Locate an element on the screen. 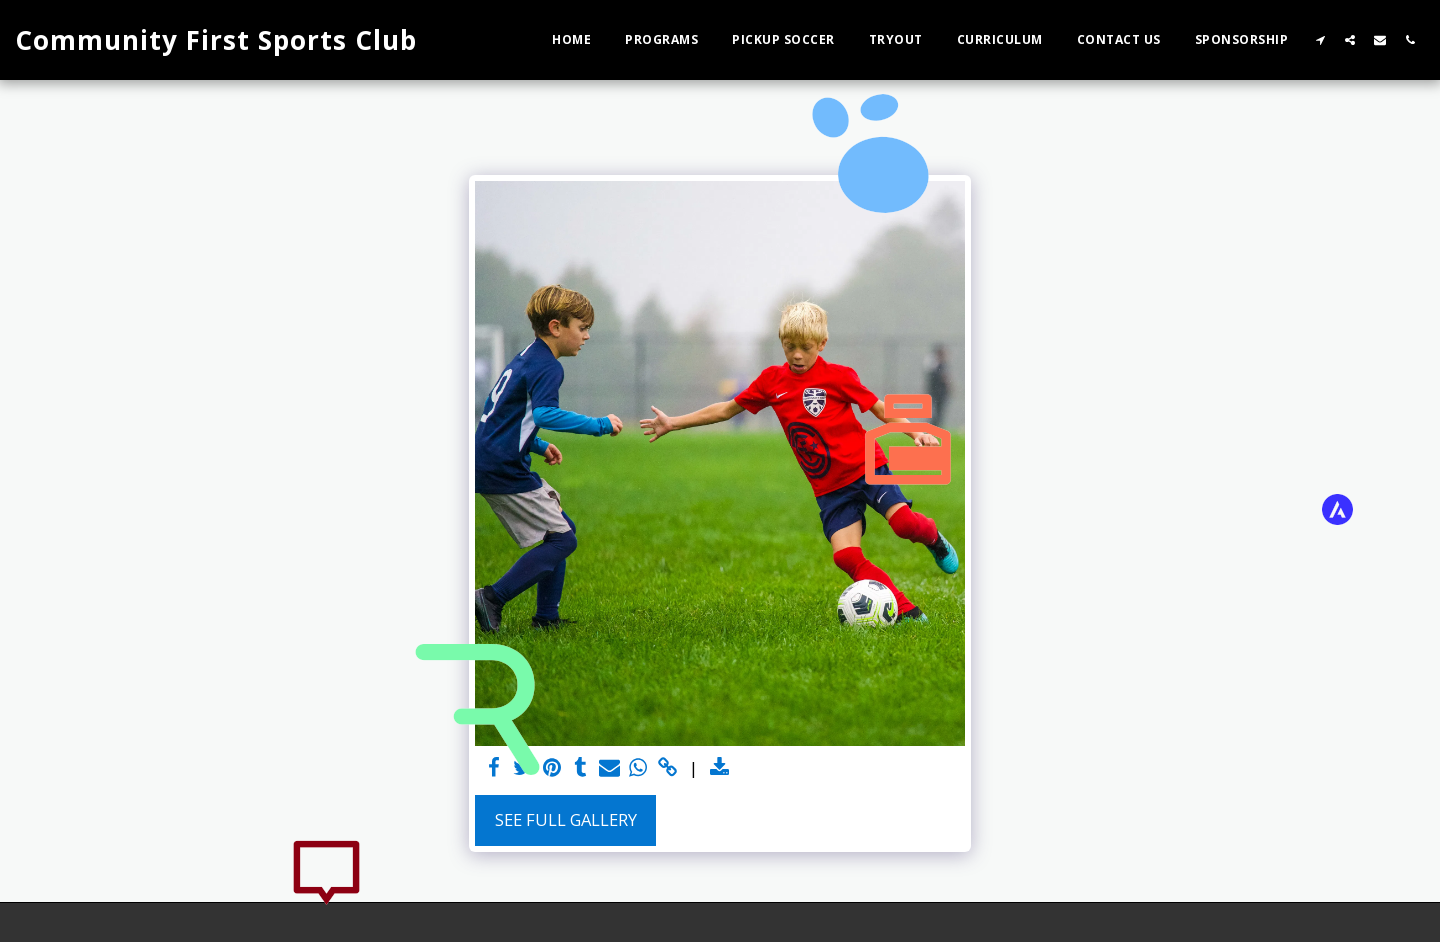  rive animation platform logo is located at coordinates (477, 709).